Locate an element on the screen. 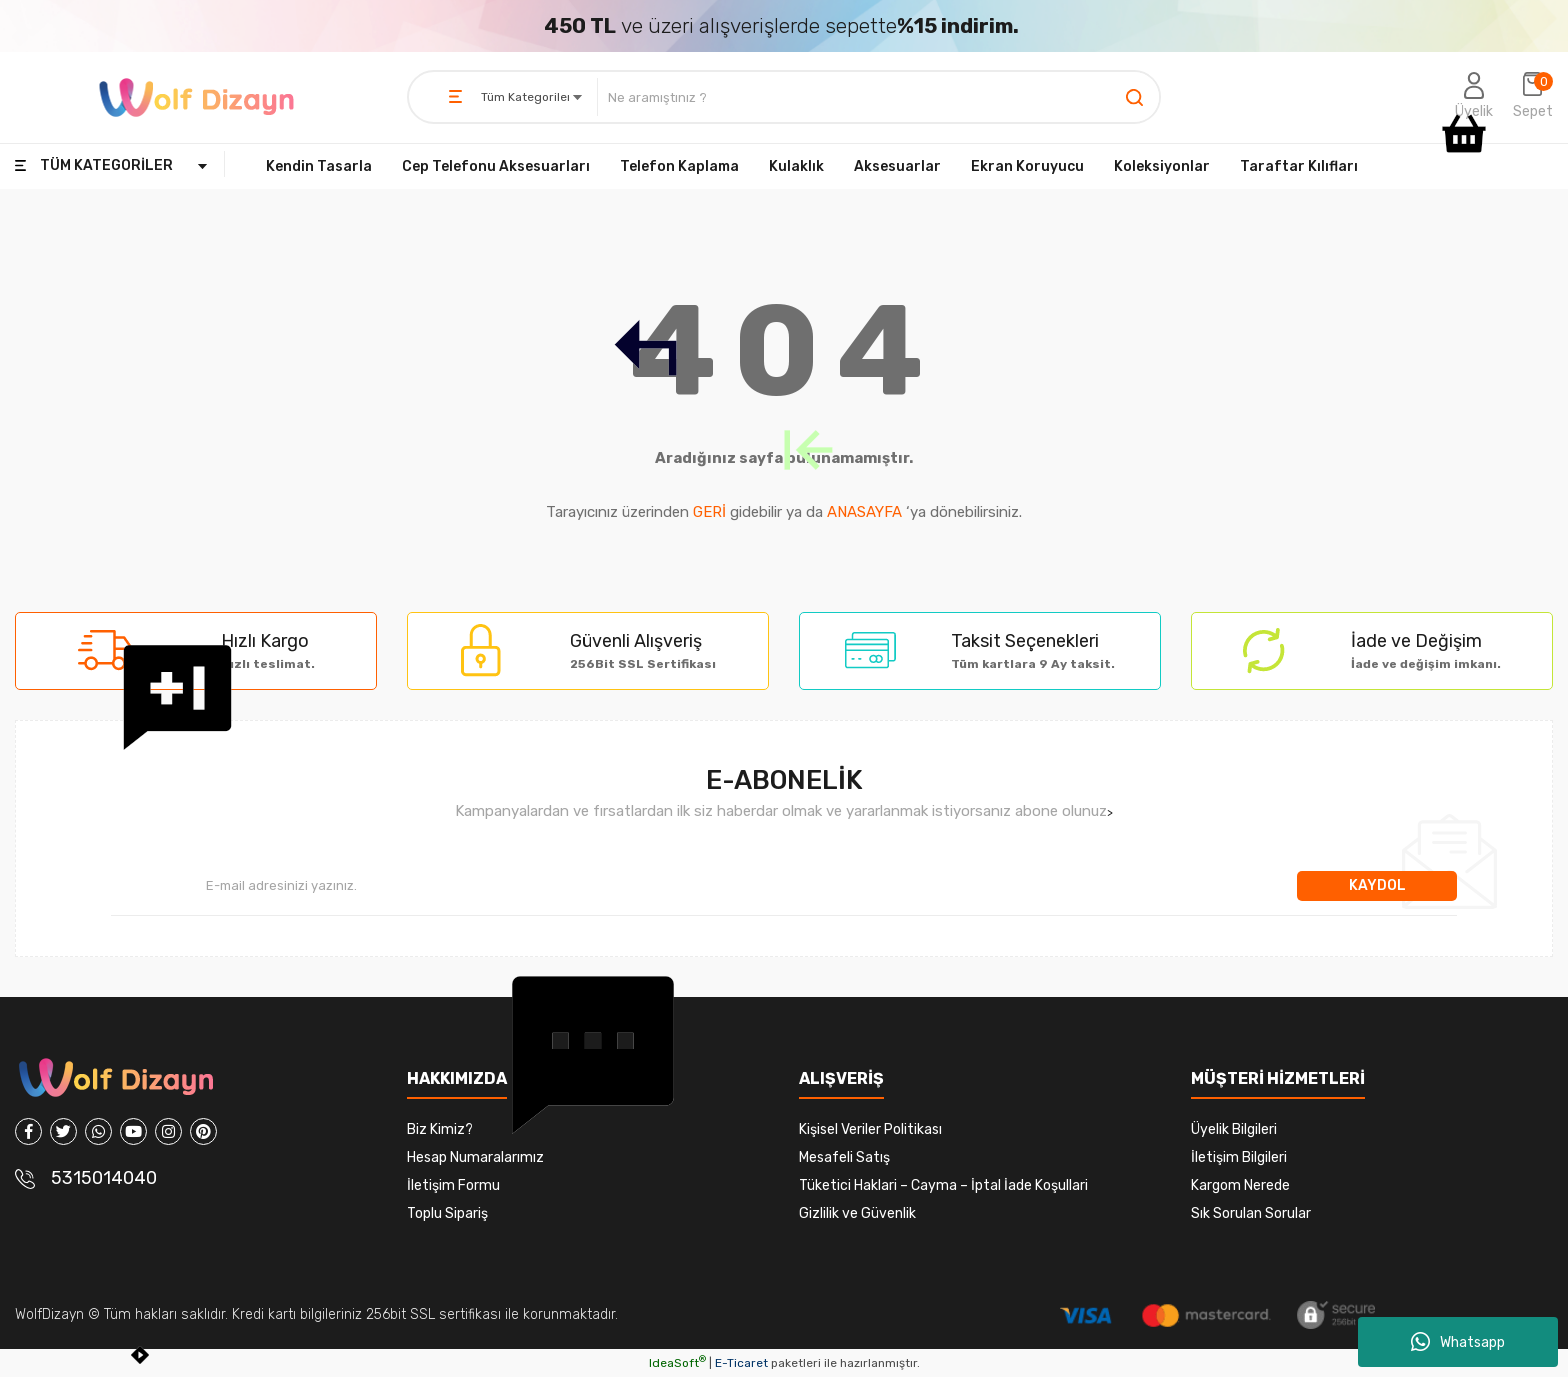 This screenshot has height=1377, width=1568. view your shopping basket is located at coordinates (1464, 133).